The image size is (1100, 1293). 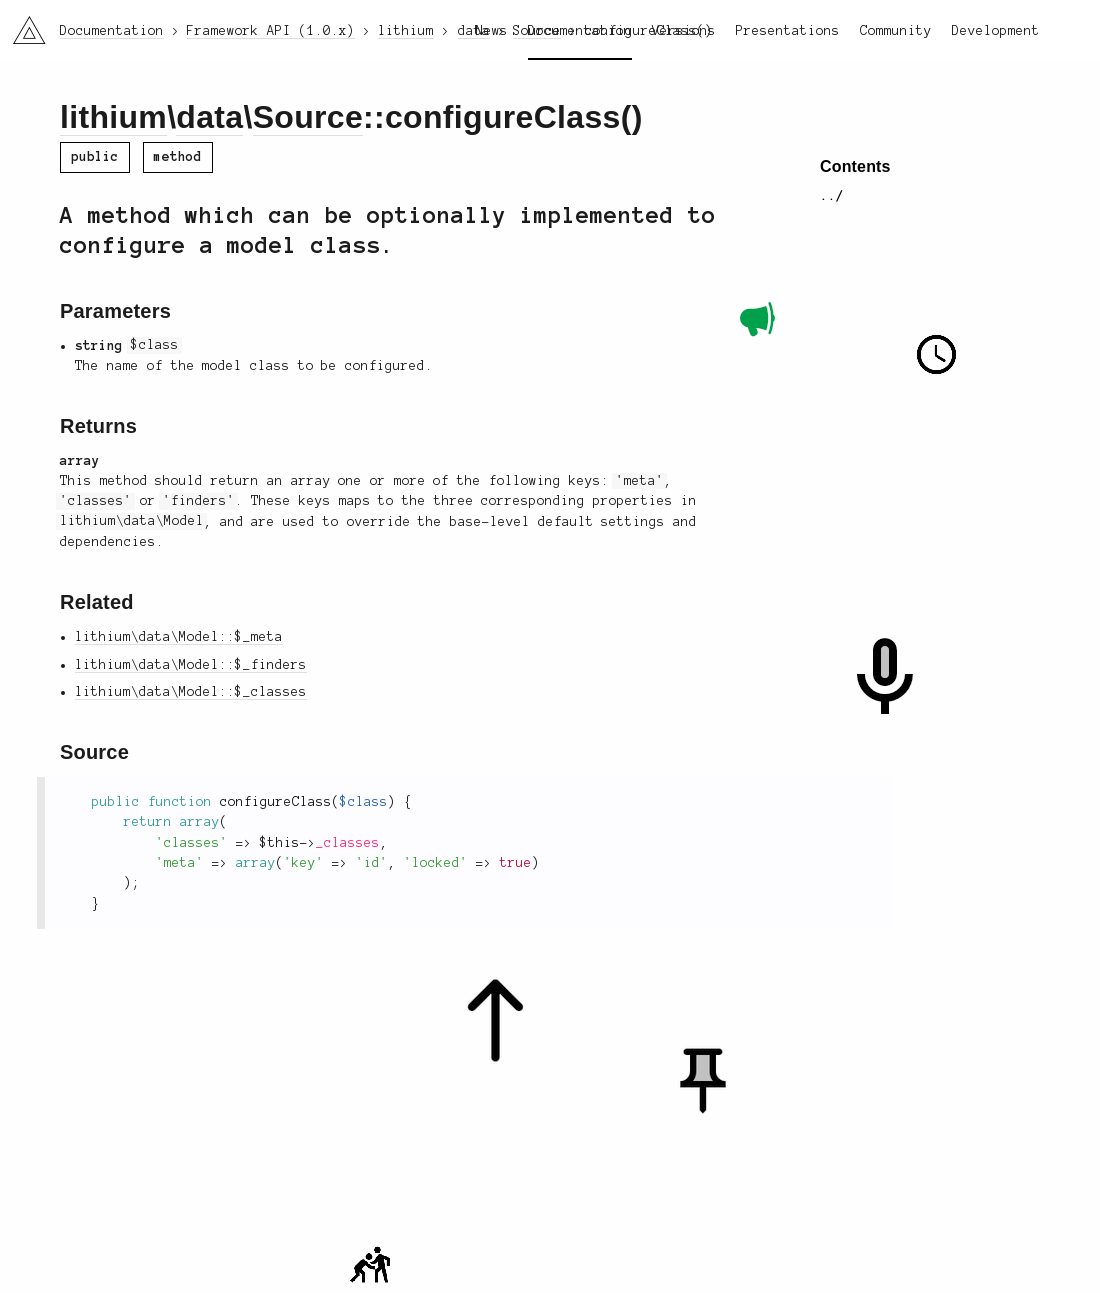 What do you see at coordinates (936, 354) in the screenshot?
I see `view time or clock settings` at bounding box center [936, 354].